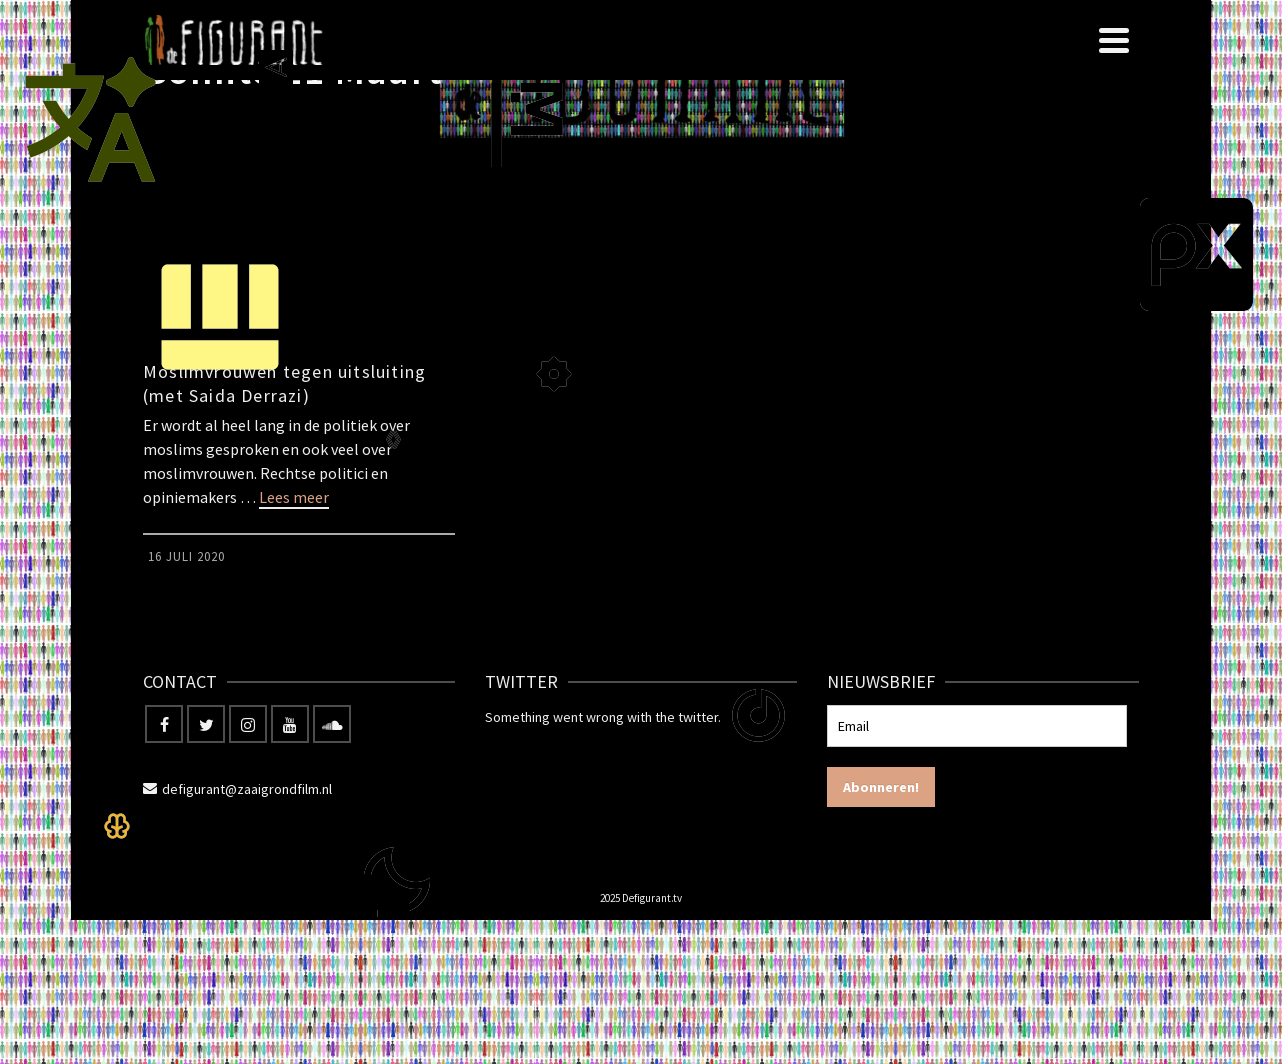 Image resolution: width=1282 pixels, height=1064 pixels. Describe the element at coordinates (554, 374) in the screenshot. I see `access settings or preferences` at that location.